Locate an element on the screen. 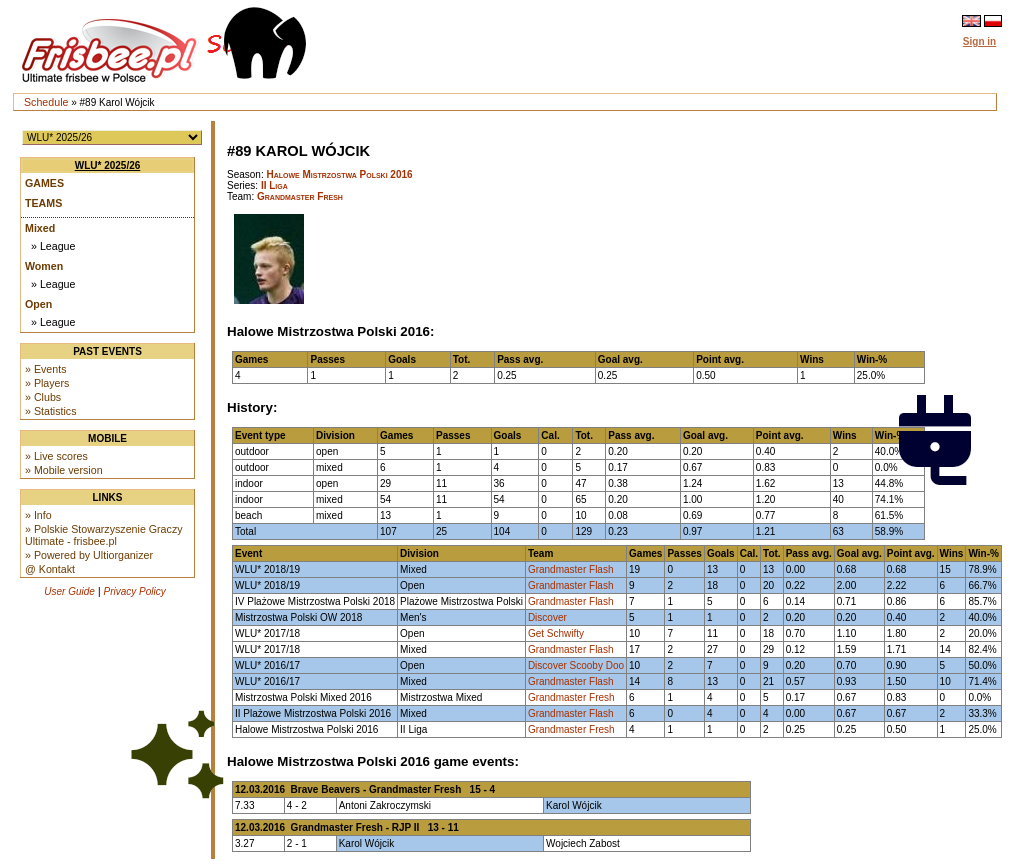 Image resolution: width=1034 pixels, height=867 pixels. indicates AI-generated or enhanced content is located at coordinates (179, 754).